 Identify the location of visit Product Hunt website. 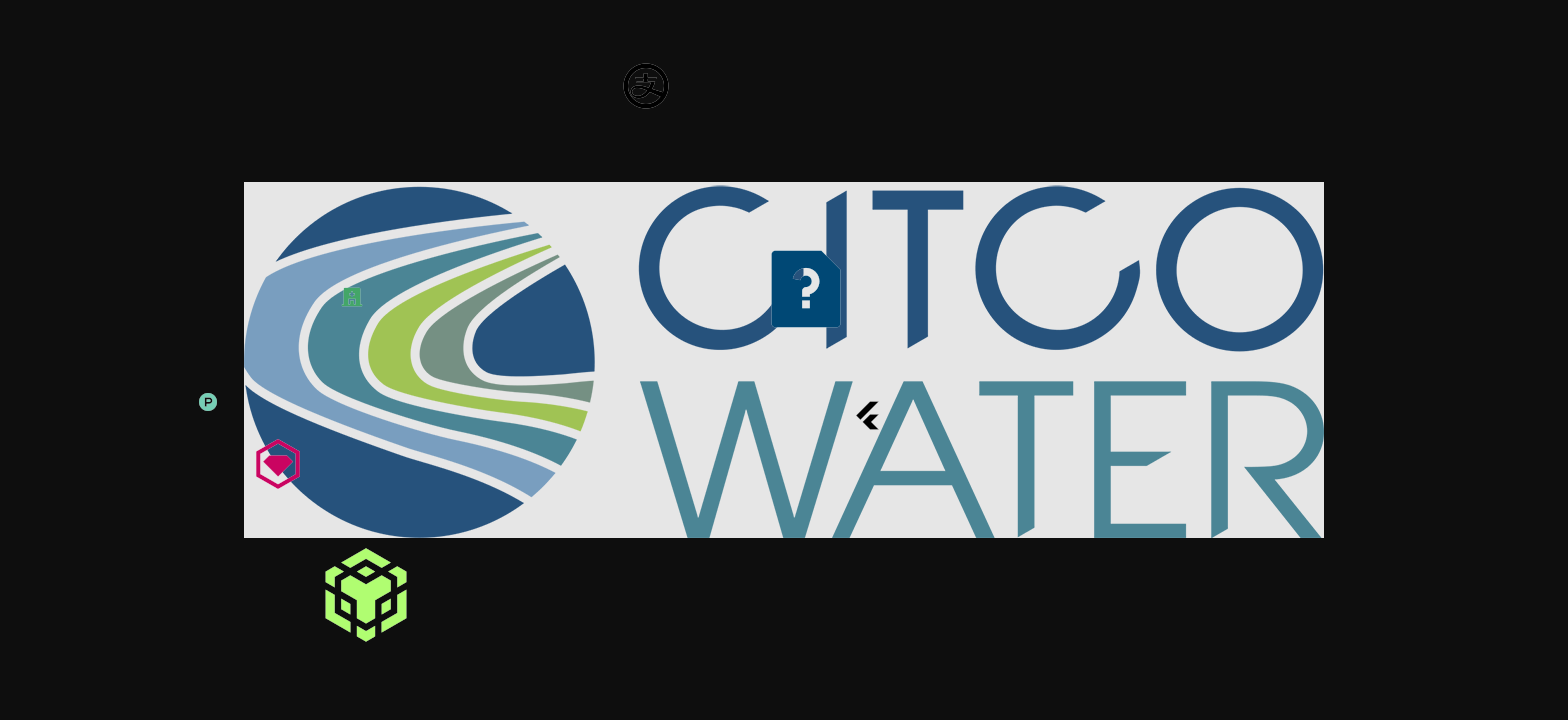
(208, 402).